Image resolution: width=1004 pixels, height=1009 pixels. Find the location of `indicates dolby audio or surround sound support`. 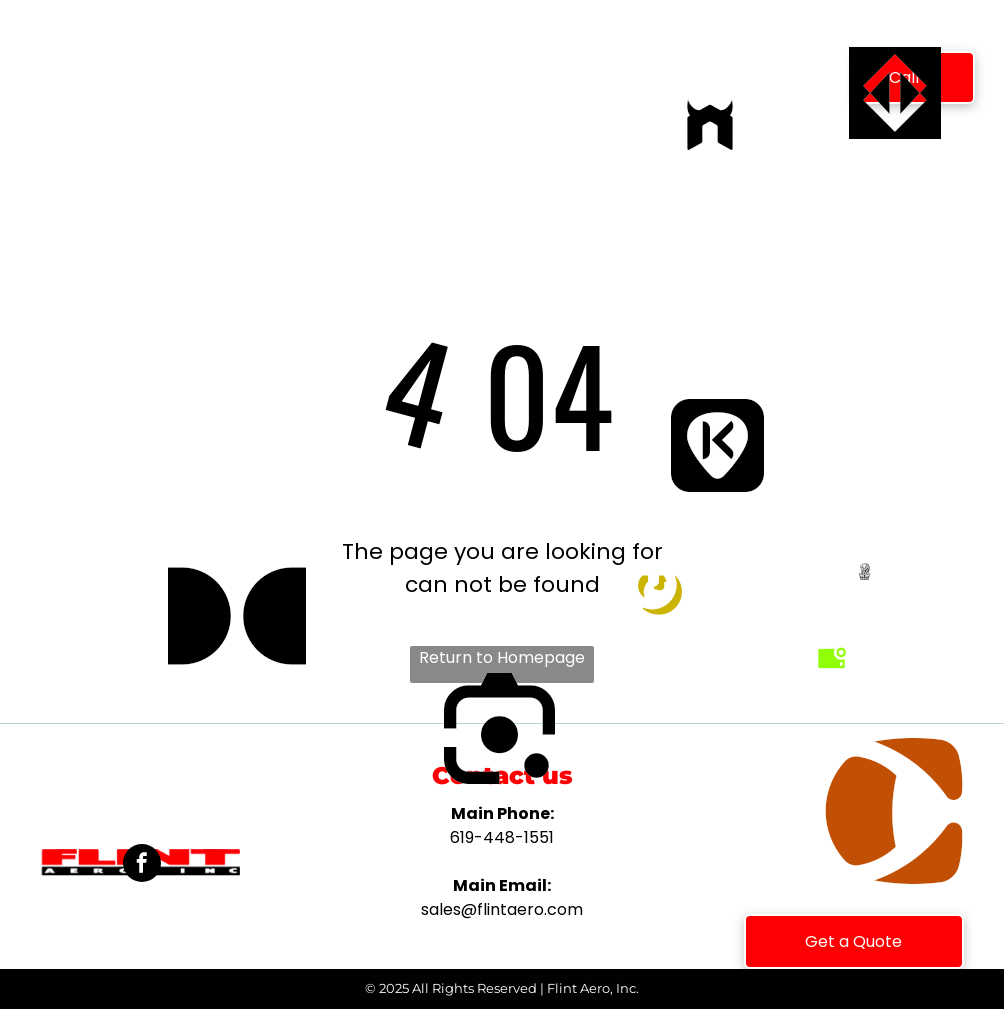

indicates dolby audio or surround sound support is located at coordinates (237, 616).